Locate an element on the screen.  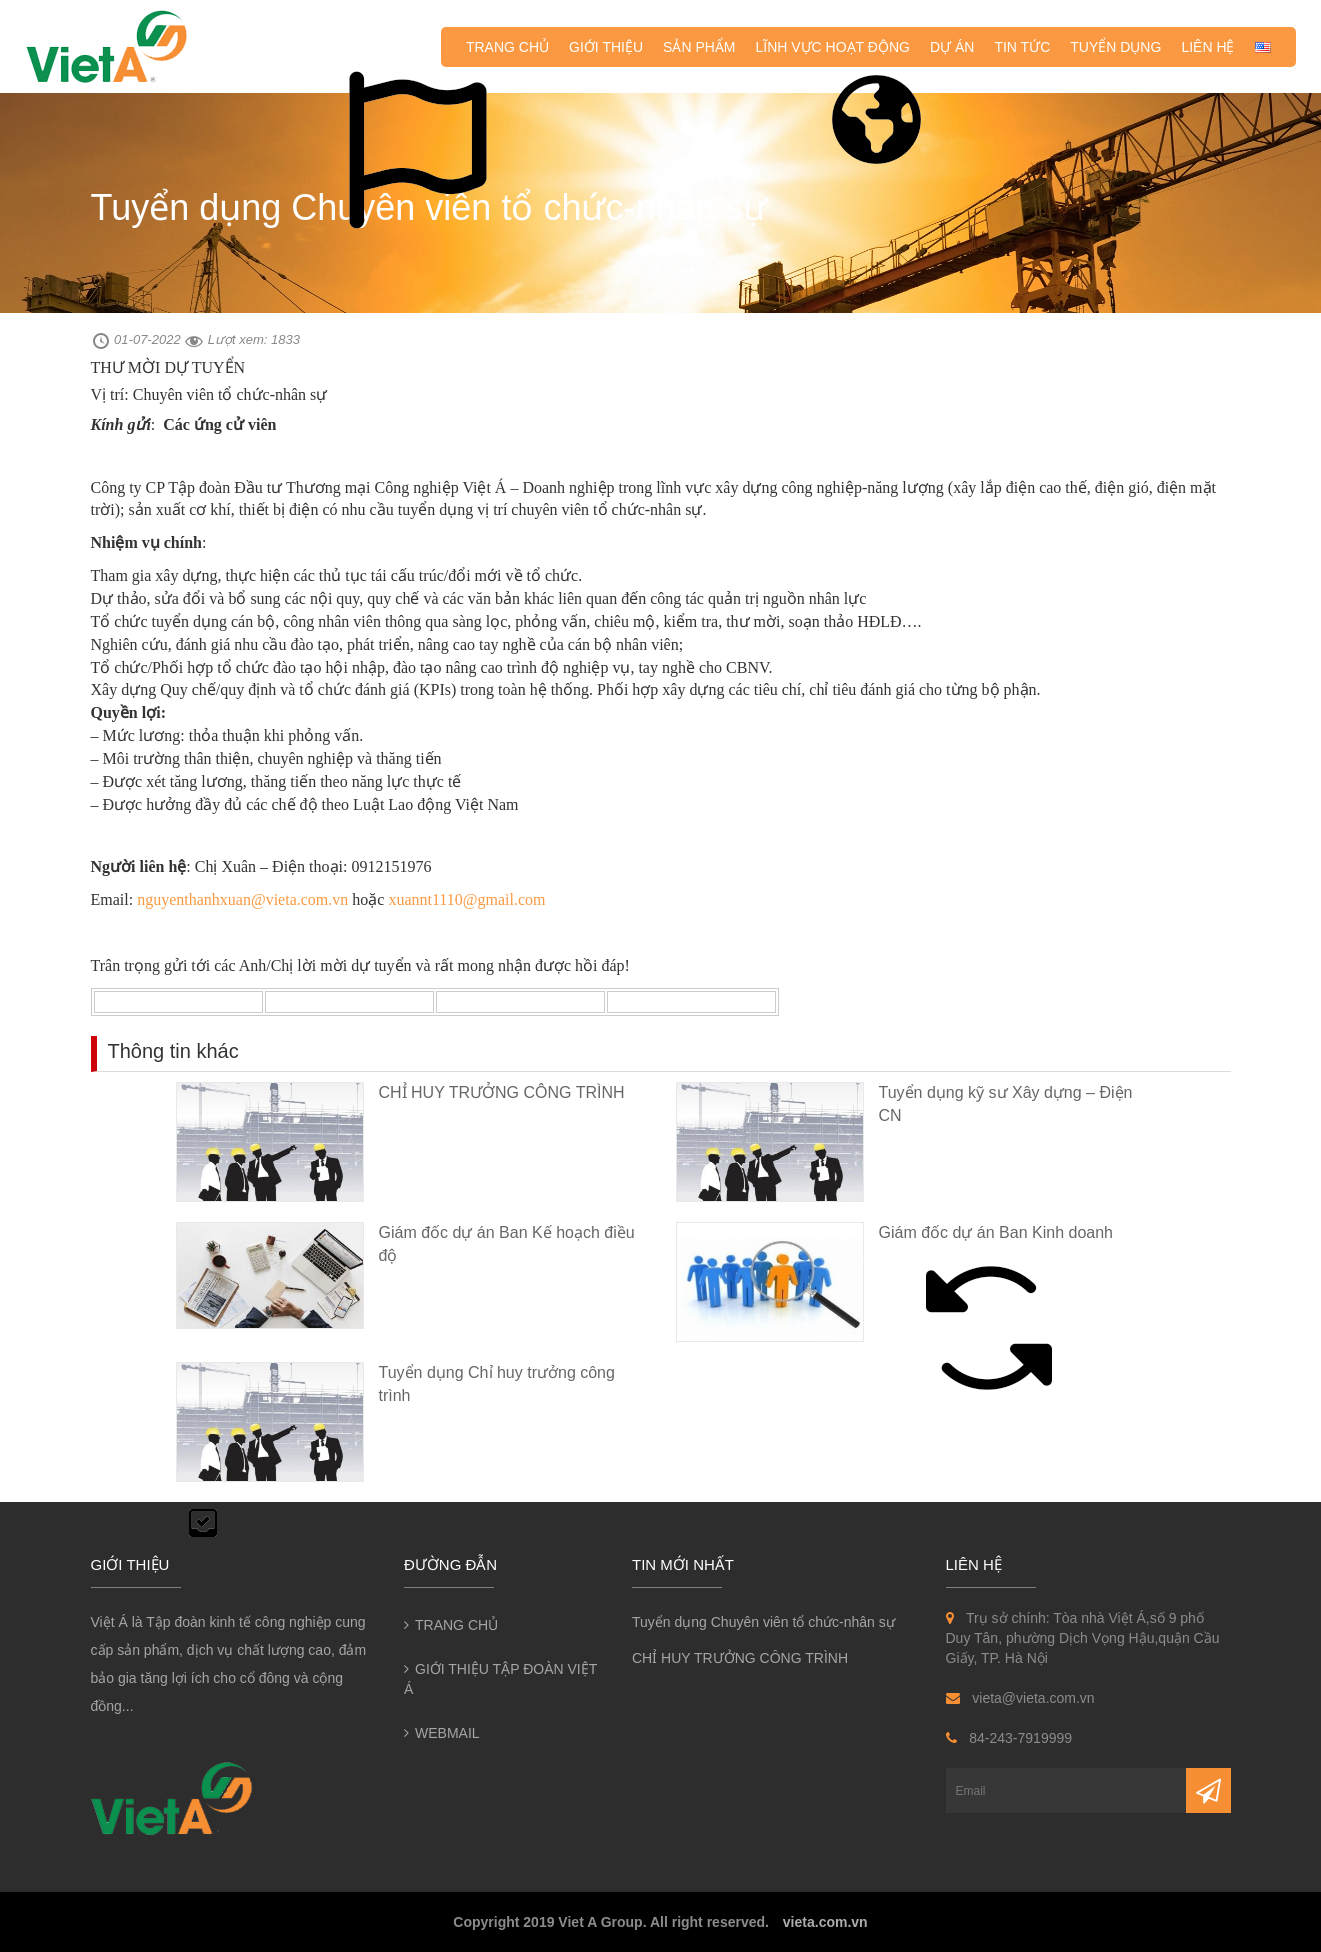
mark all inbox messages as read is located at coordinates (203, 1523).